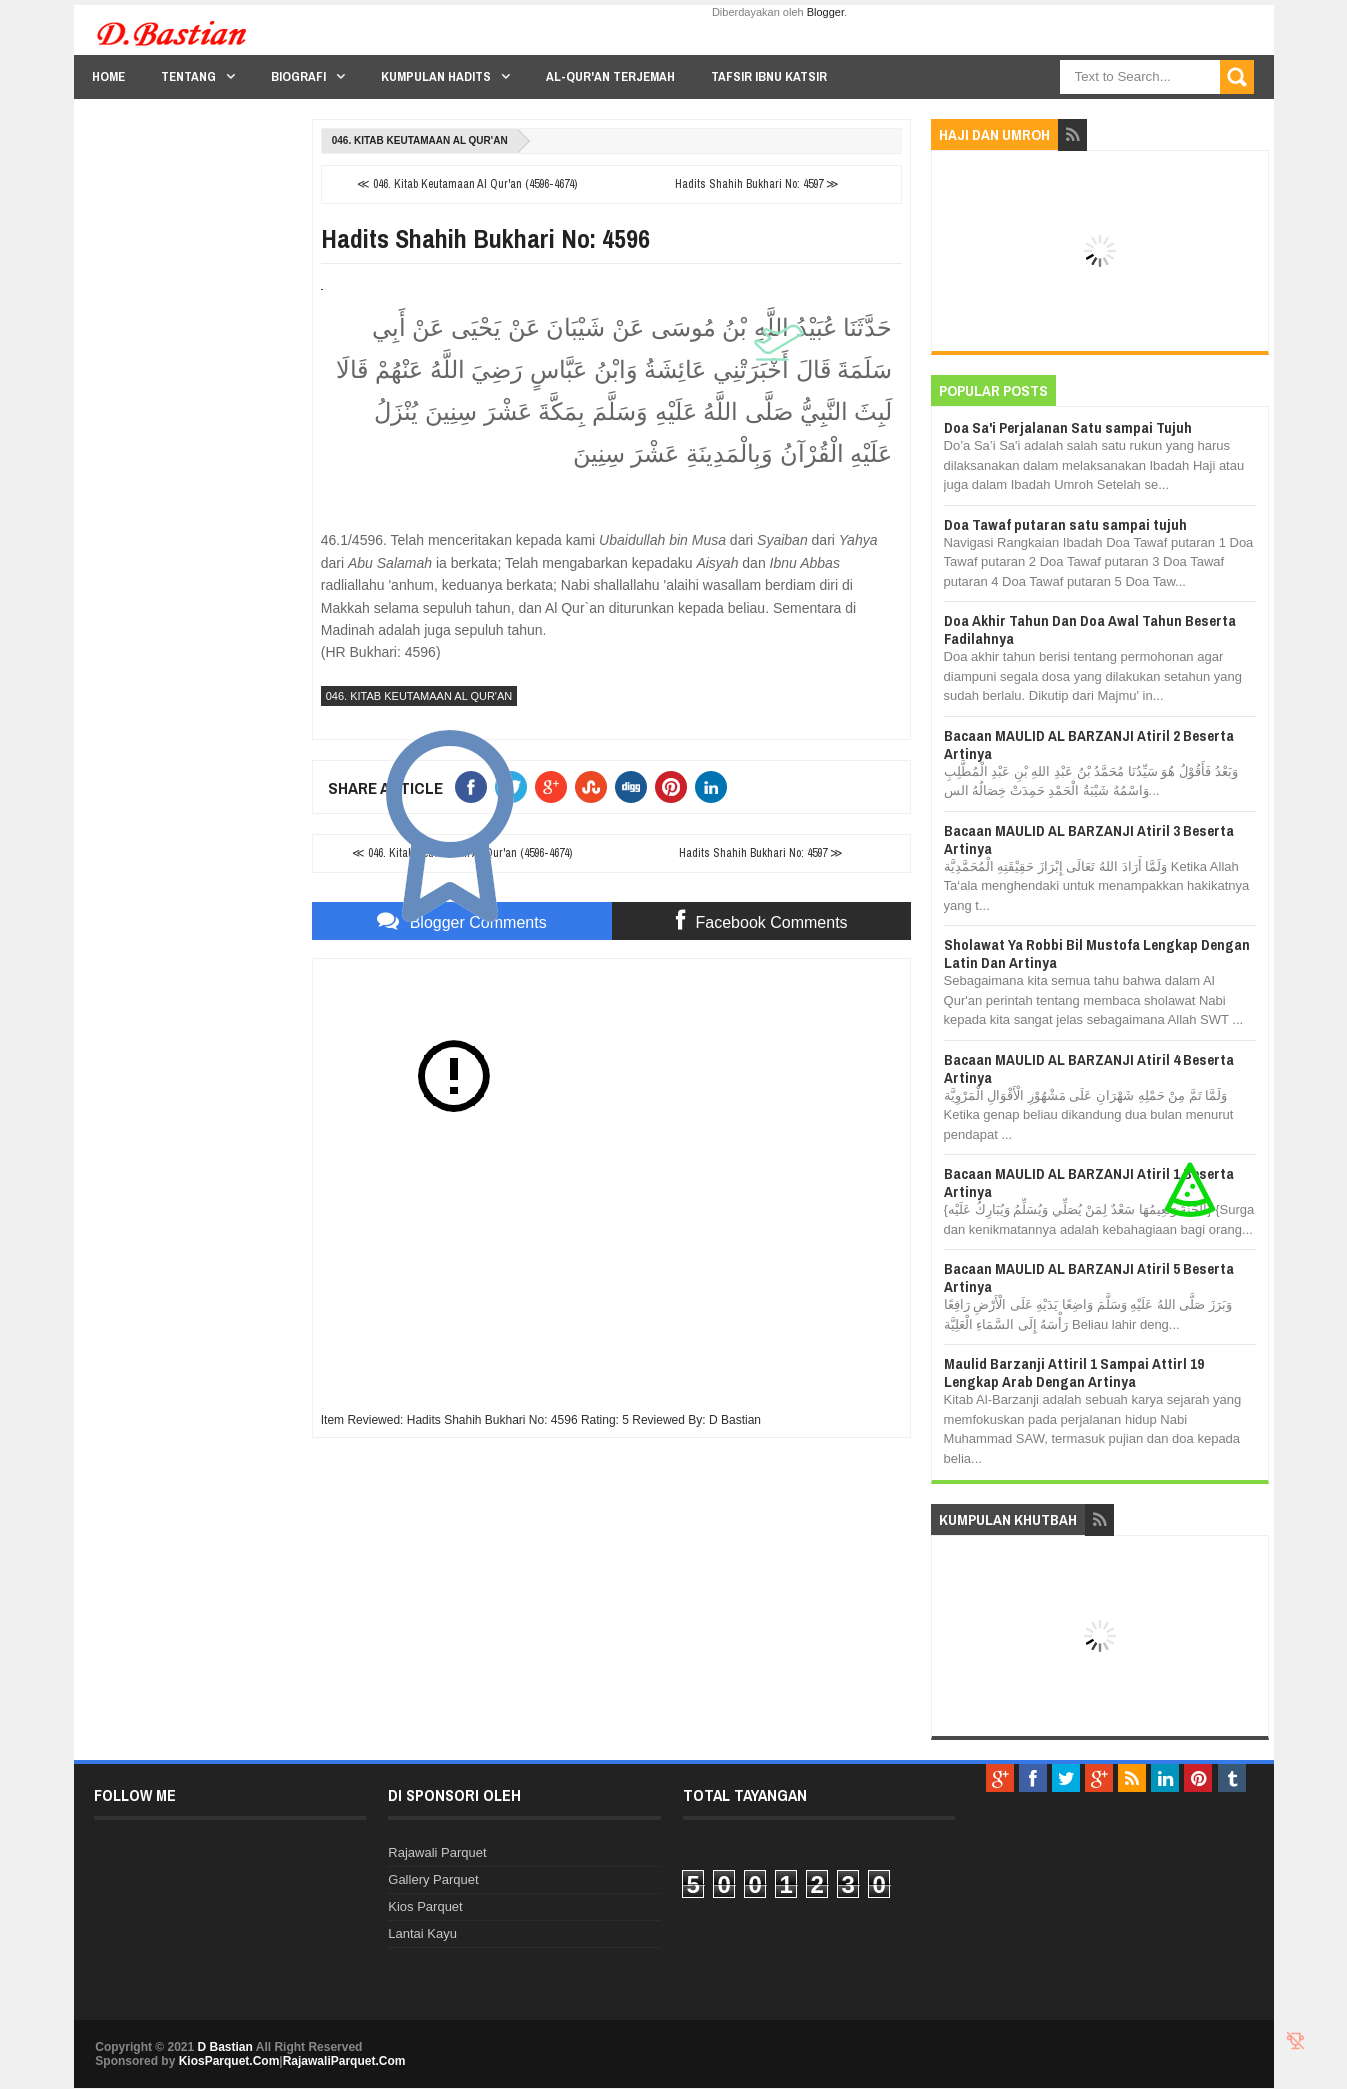 The height and width of the screenshot is (2089, 1347). Describe the element at coordinates (450, 826) in the screenshot. I see `view achievements or awards` at that location.